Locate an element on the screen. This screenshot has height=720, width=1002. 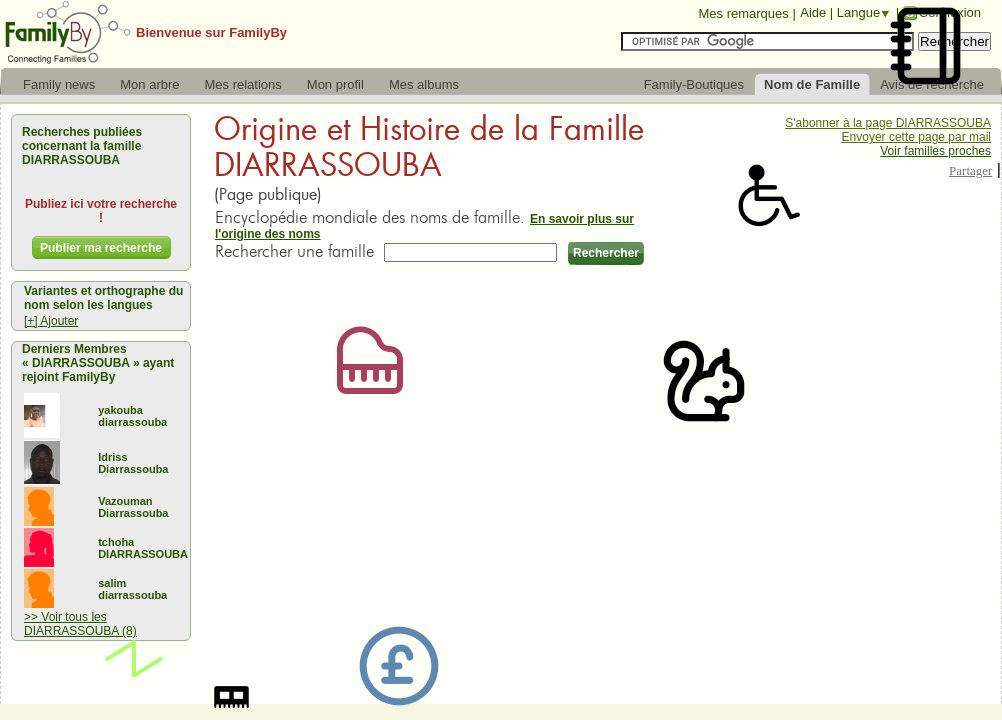
view device memory or RAM usage is located at coordinates (231, 696).